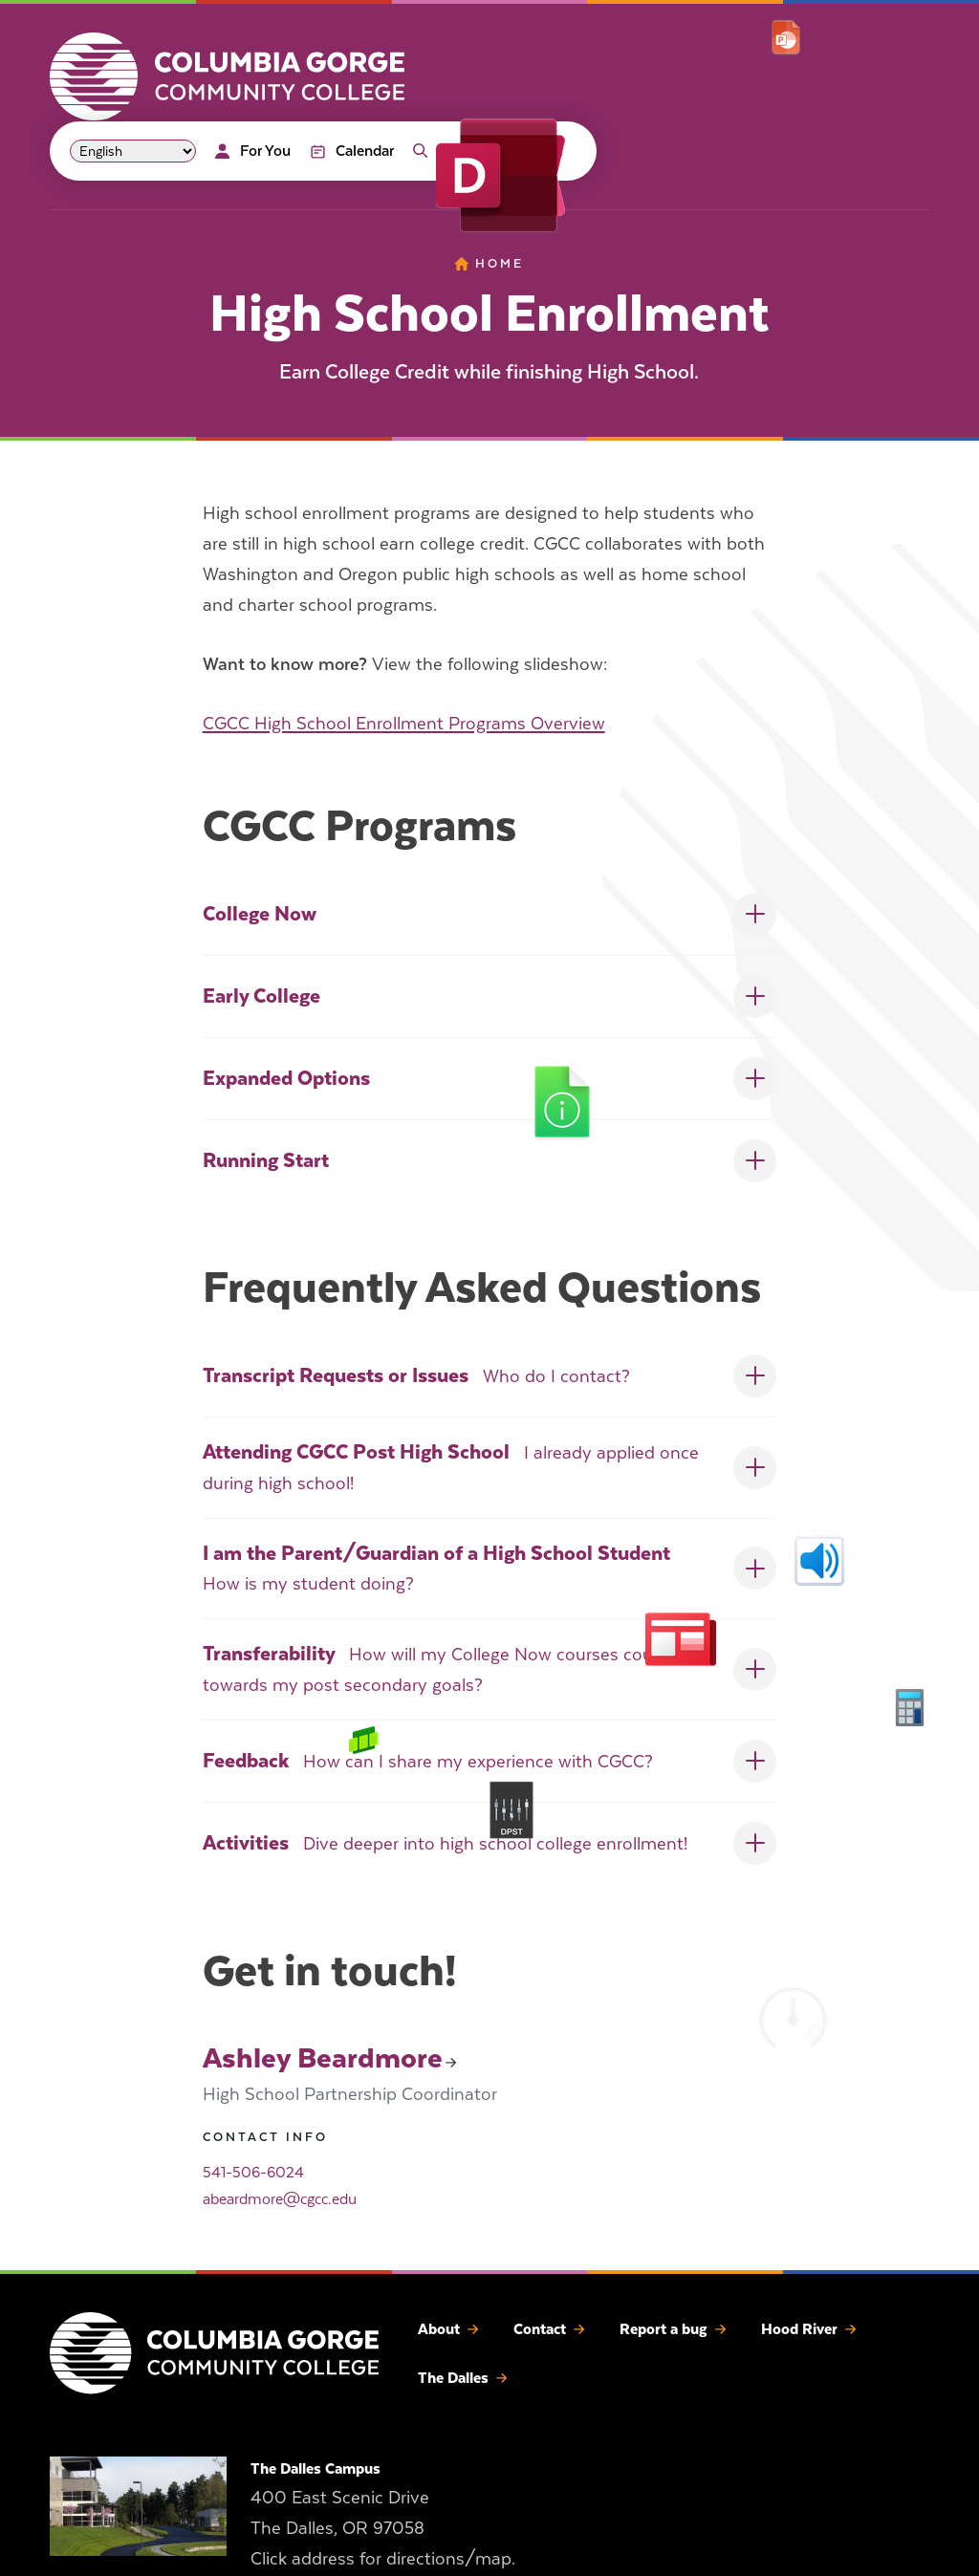 The width and height of the screenshot is (979, 2576). I want to click on open the calculator app, so click(909, 1707).